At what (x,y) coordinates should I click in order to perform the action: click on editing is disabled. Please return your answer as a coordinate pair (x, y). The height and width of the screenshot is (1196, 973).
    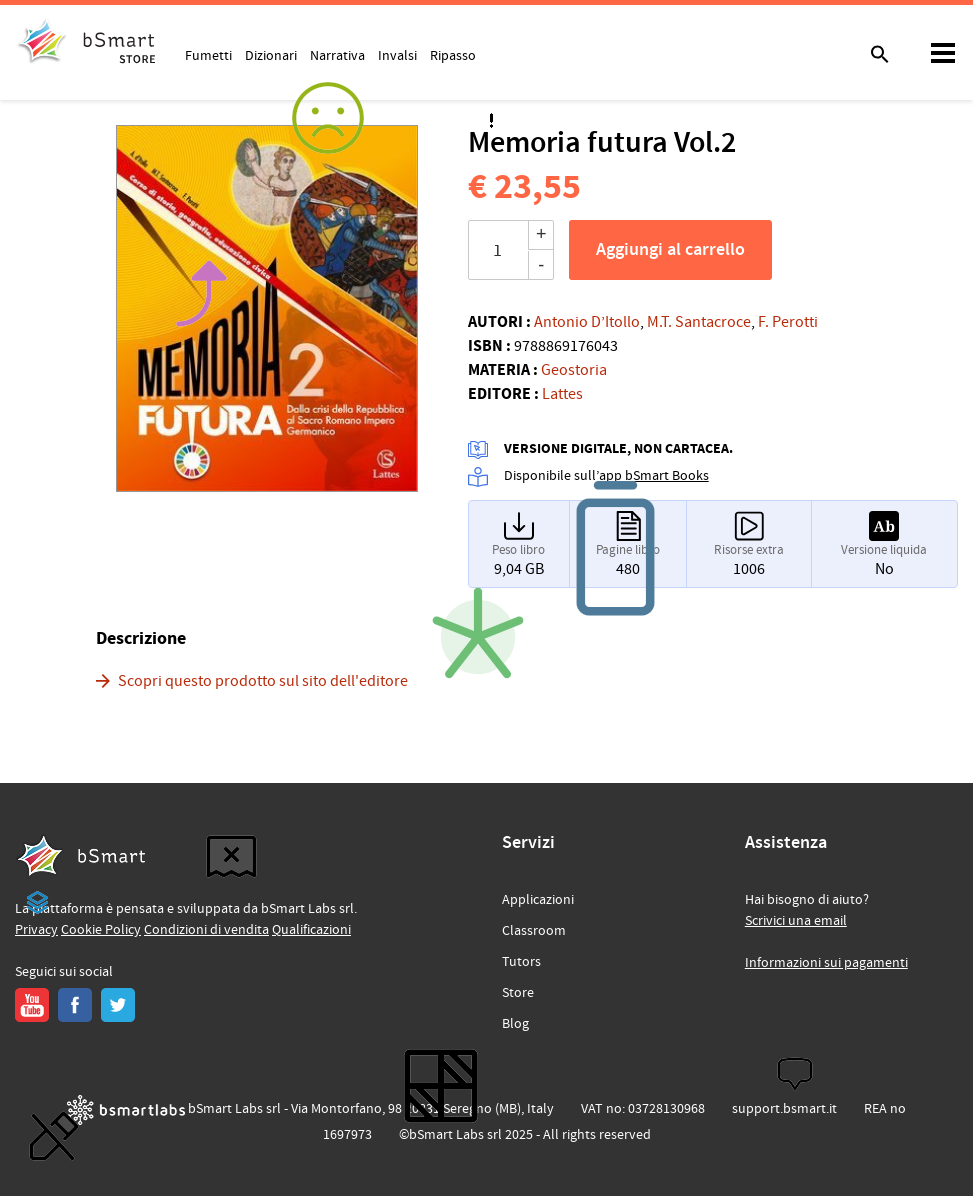
    Looking at the image, I should click on (53, 1137).